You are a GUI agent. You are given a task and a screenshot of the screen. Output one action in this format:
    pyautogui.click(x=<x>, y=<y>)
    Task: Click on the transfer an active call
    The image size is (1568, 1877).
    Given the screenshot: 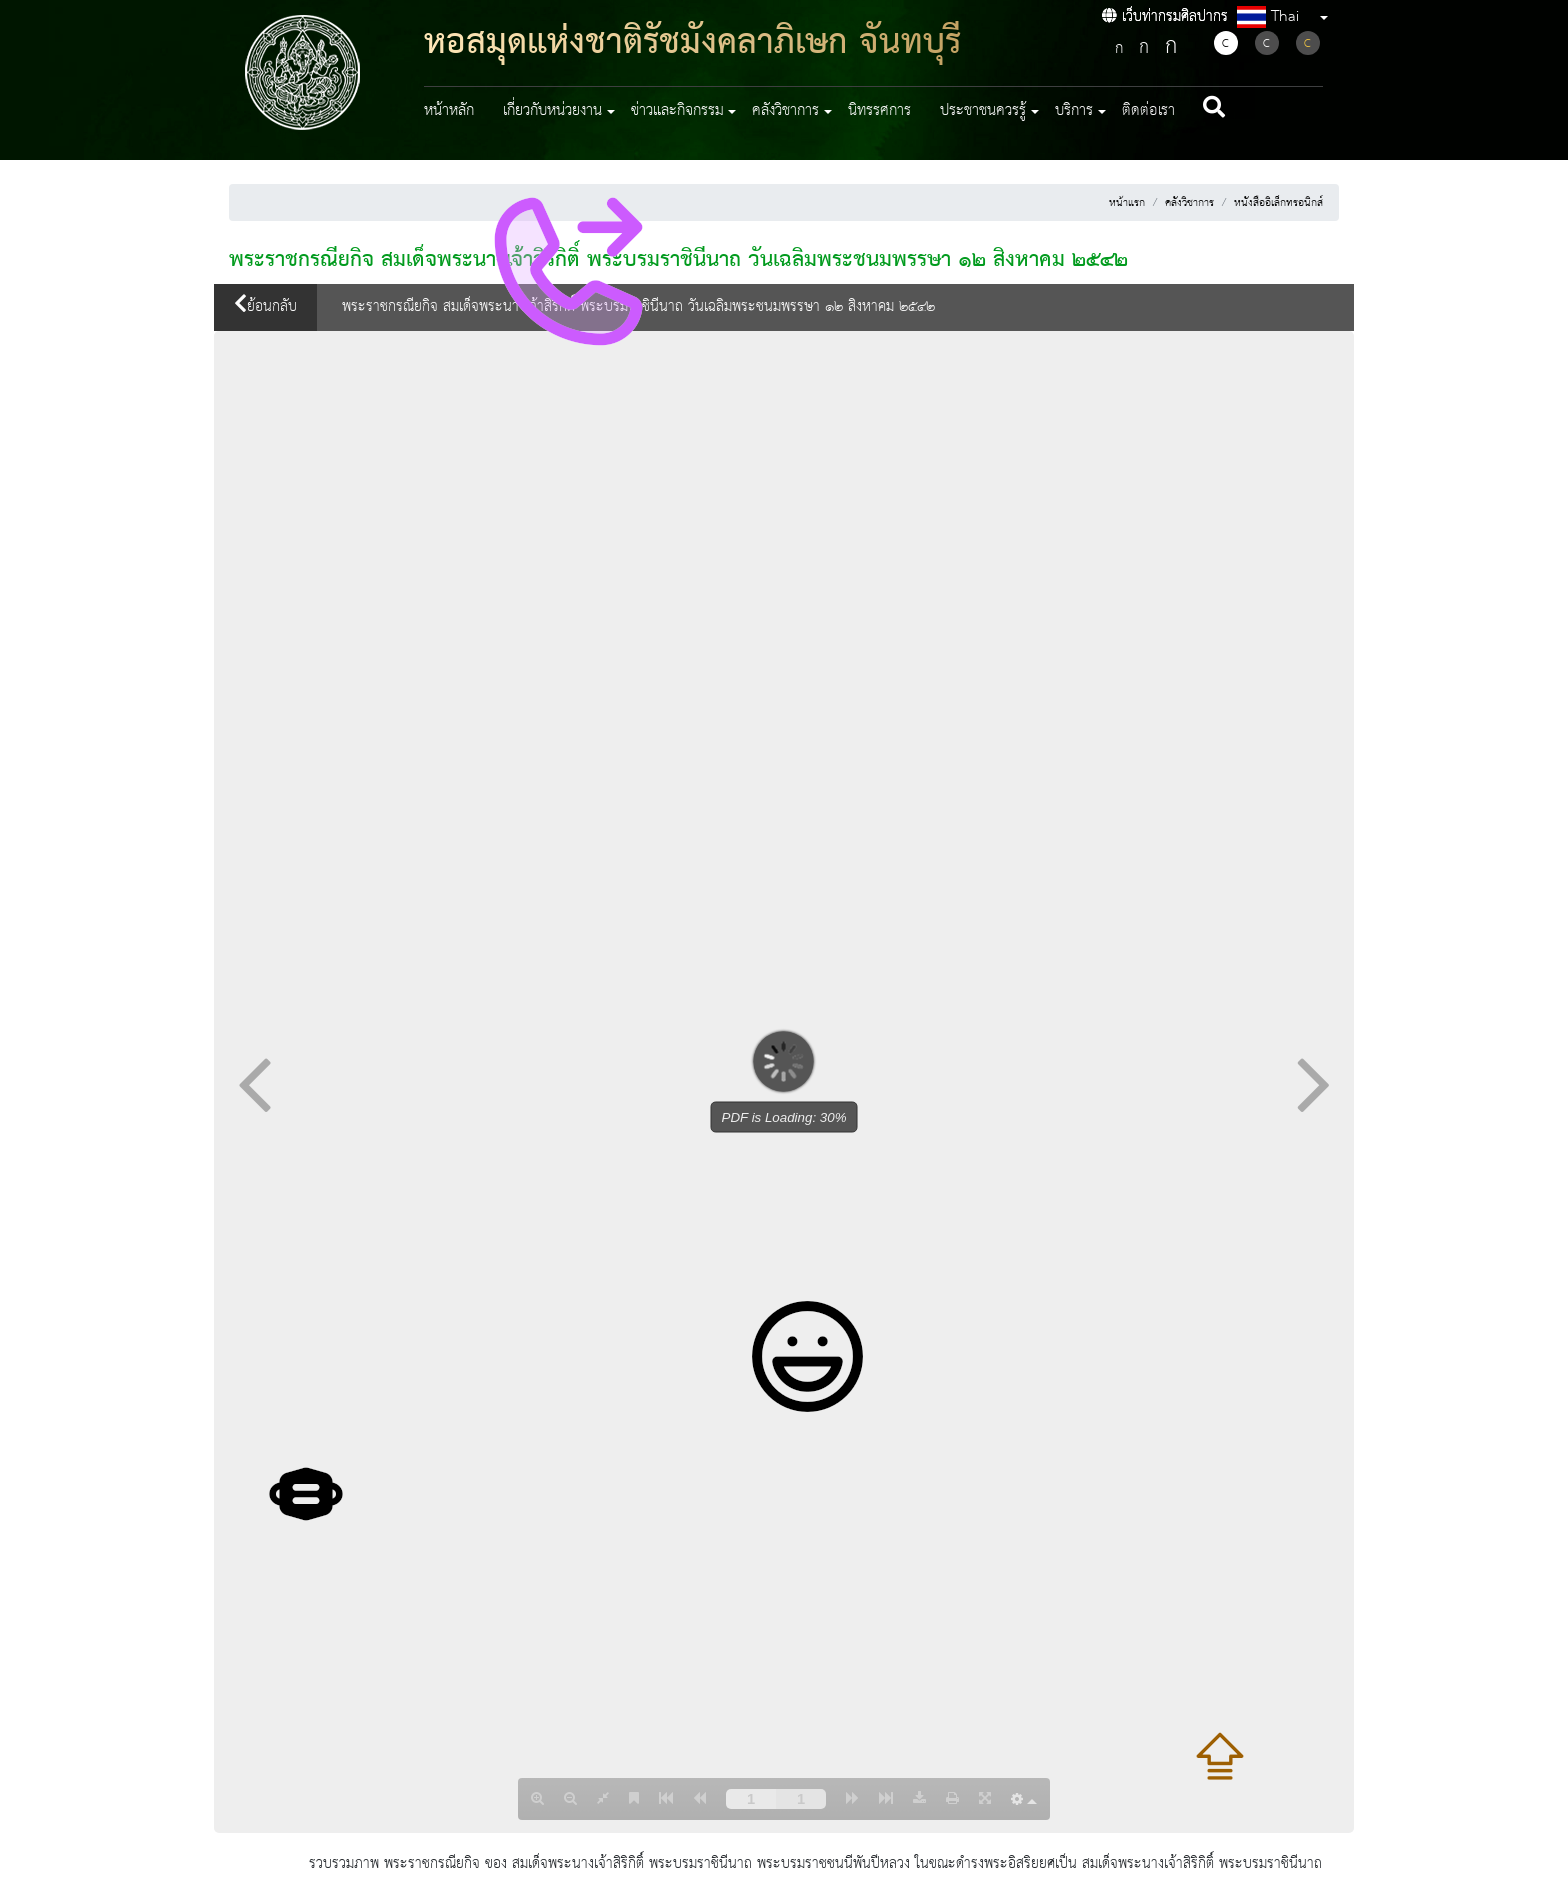 What is the action you would take?
    pyautogui.click(x=571, y=268)
    